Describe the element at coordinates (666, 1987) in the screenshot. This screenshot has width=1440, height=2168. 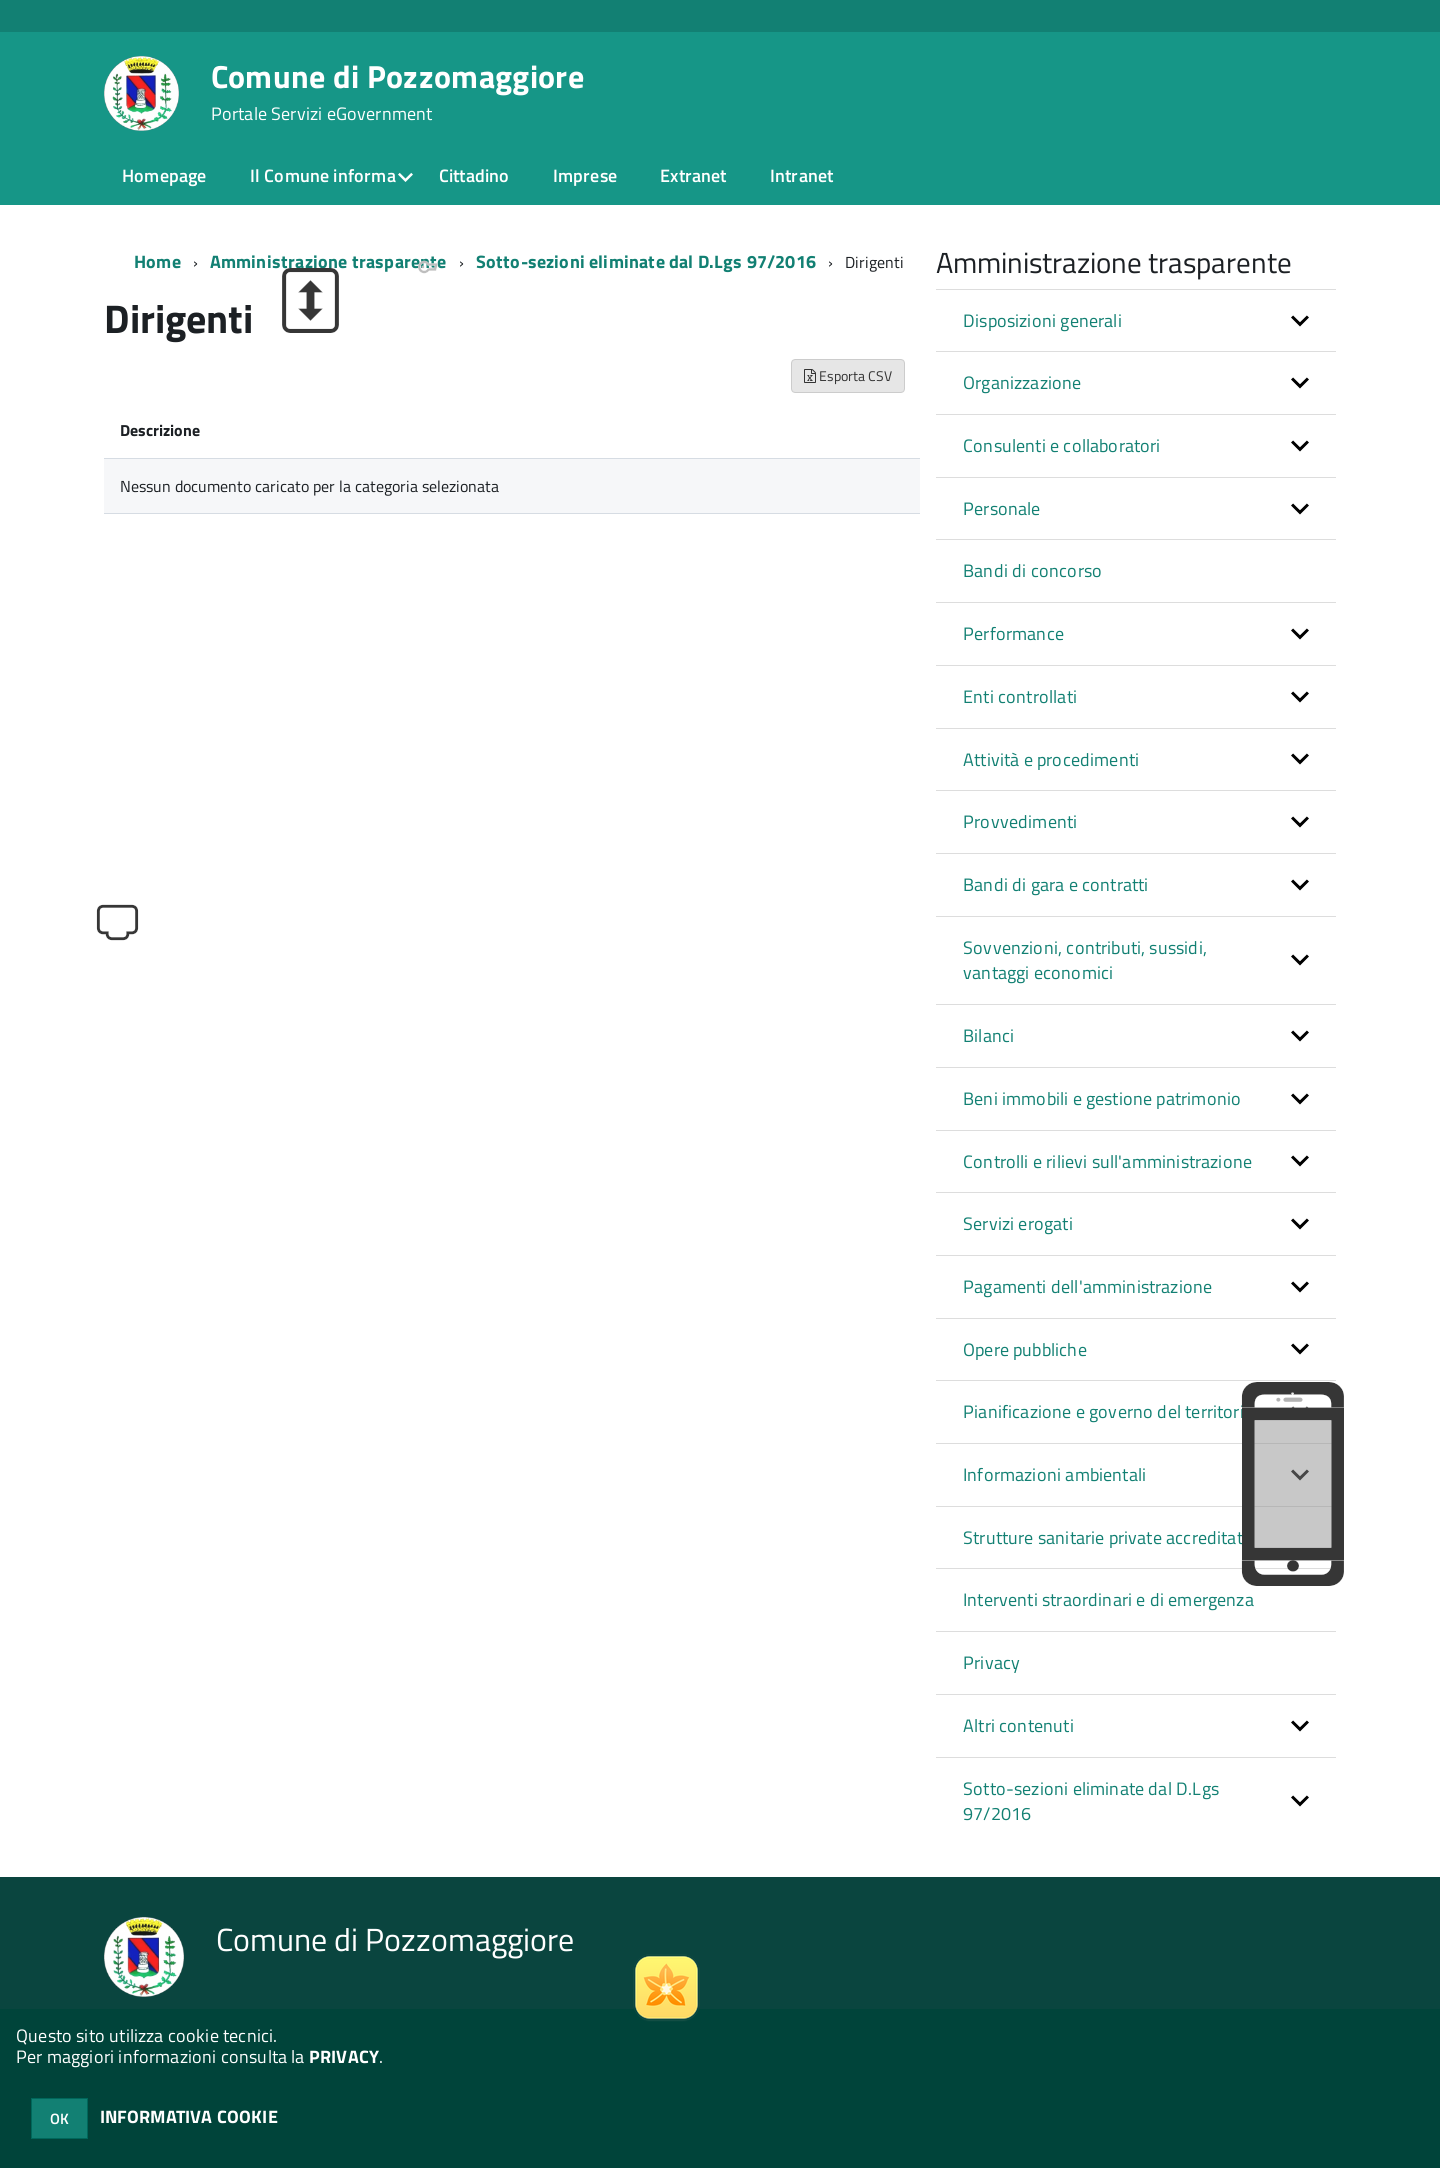
I see `open vanilla os application` at that location.